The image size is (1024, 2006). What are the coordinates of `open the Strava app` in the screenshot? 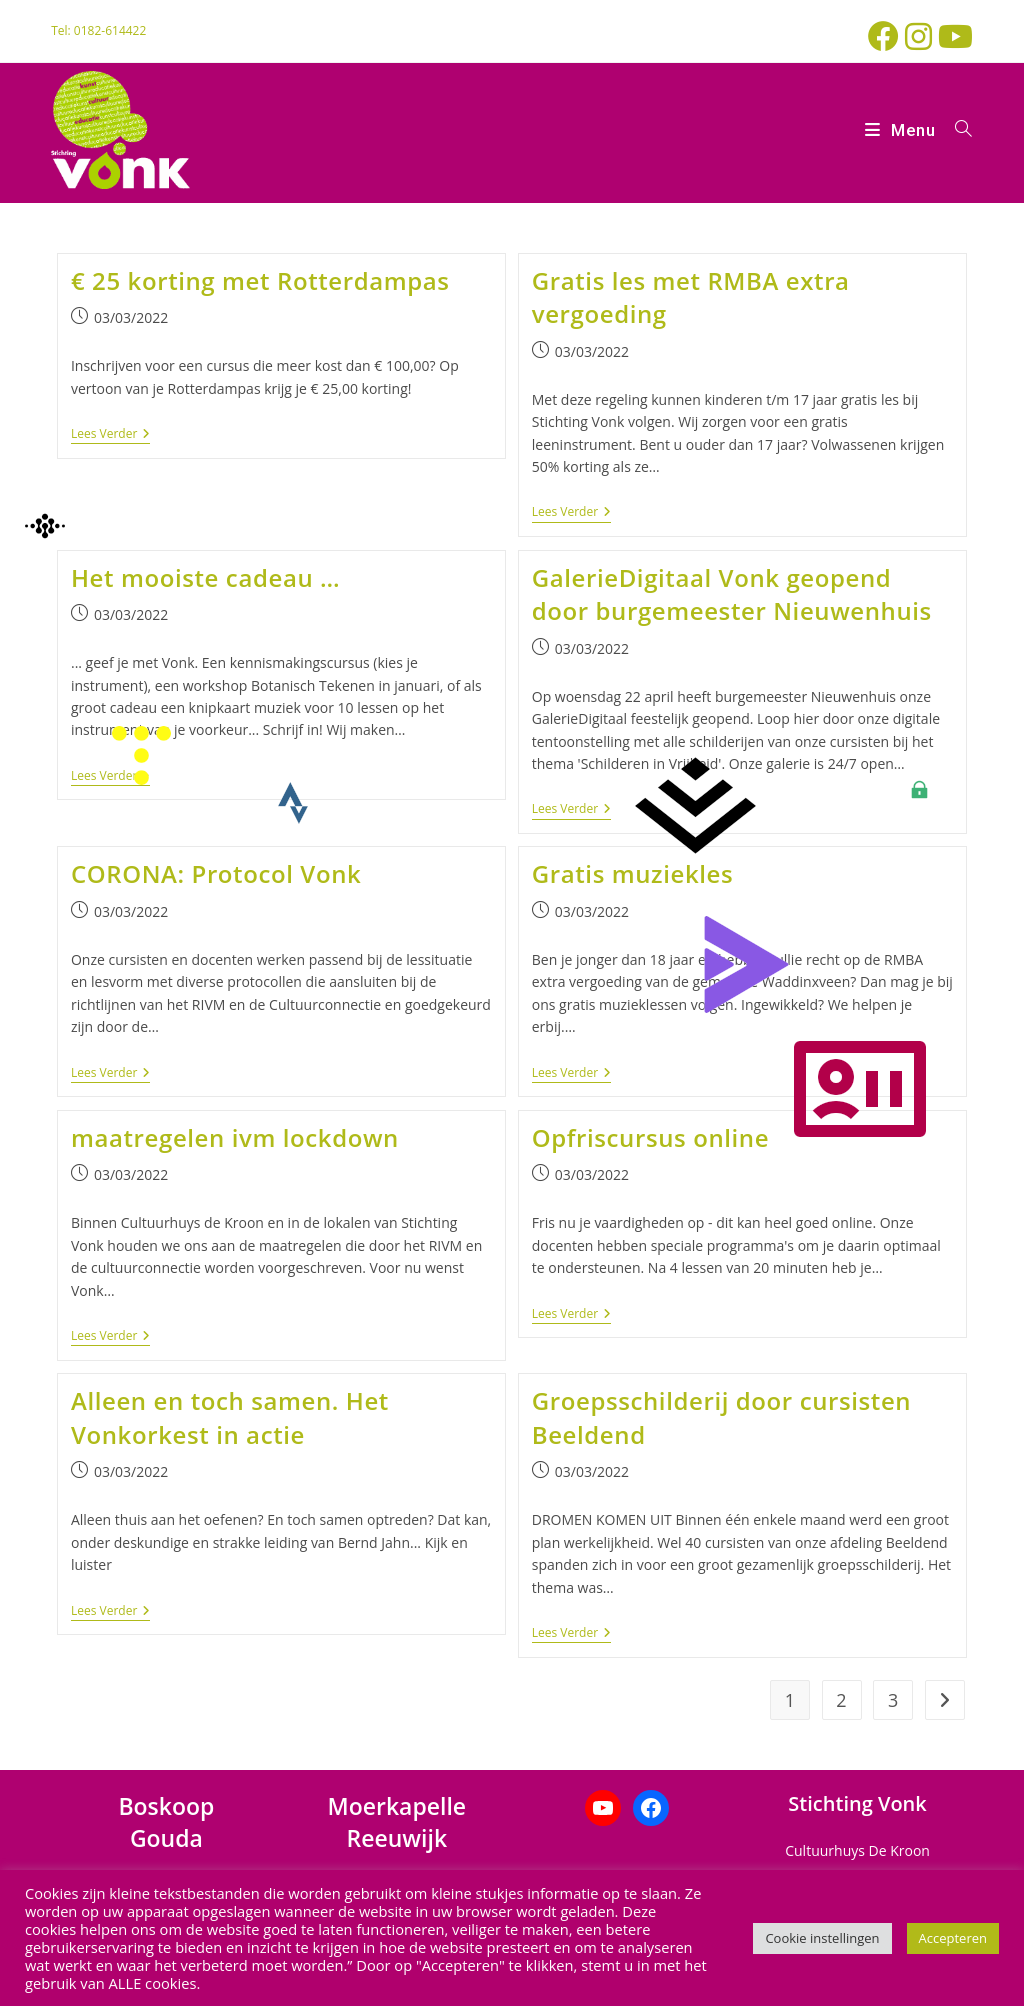 It's located at (293, 803).